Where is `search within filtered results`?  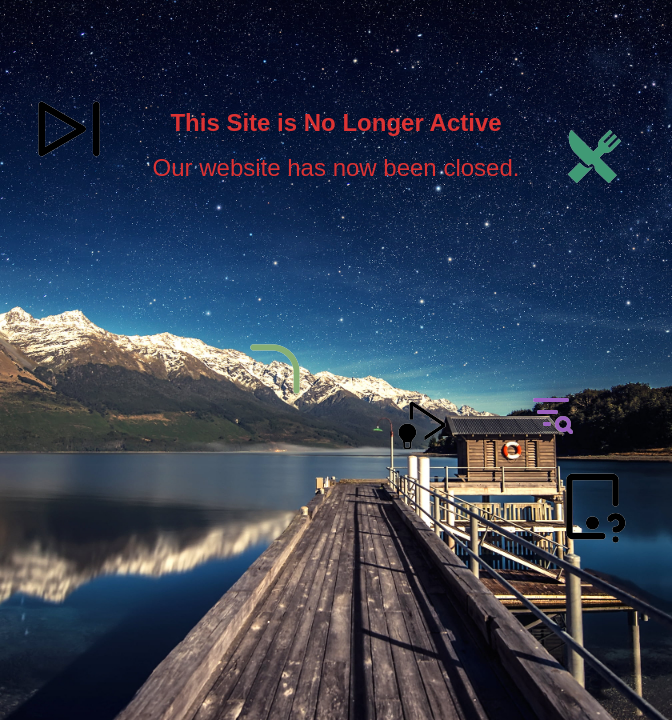 search within filtered results is located at coordinates (551, 412).